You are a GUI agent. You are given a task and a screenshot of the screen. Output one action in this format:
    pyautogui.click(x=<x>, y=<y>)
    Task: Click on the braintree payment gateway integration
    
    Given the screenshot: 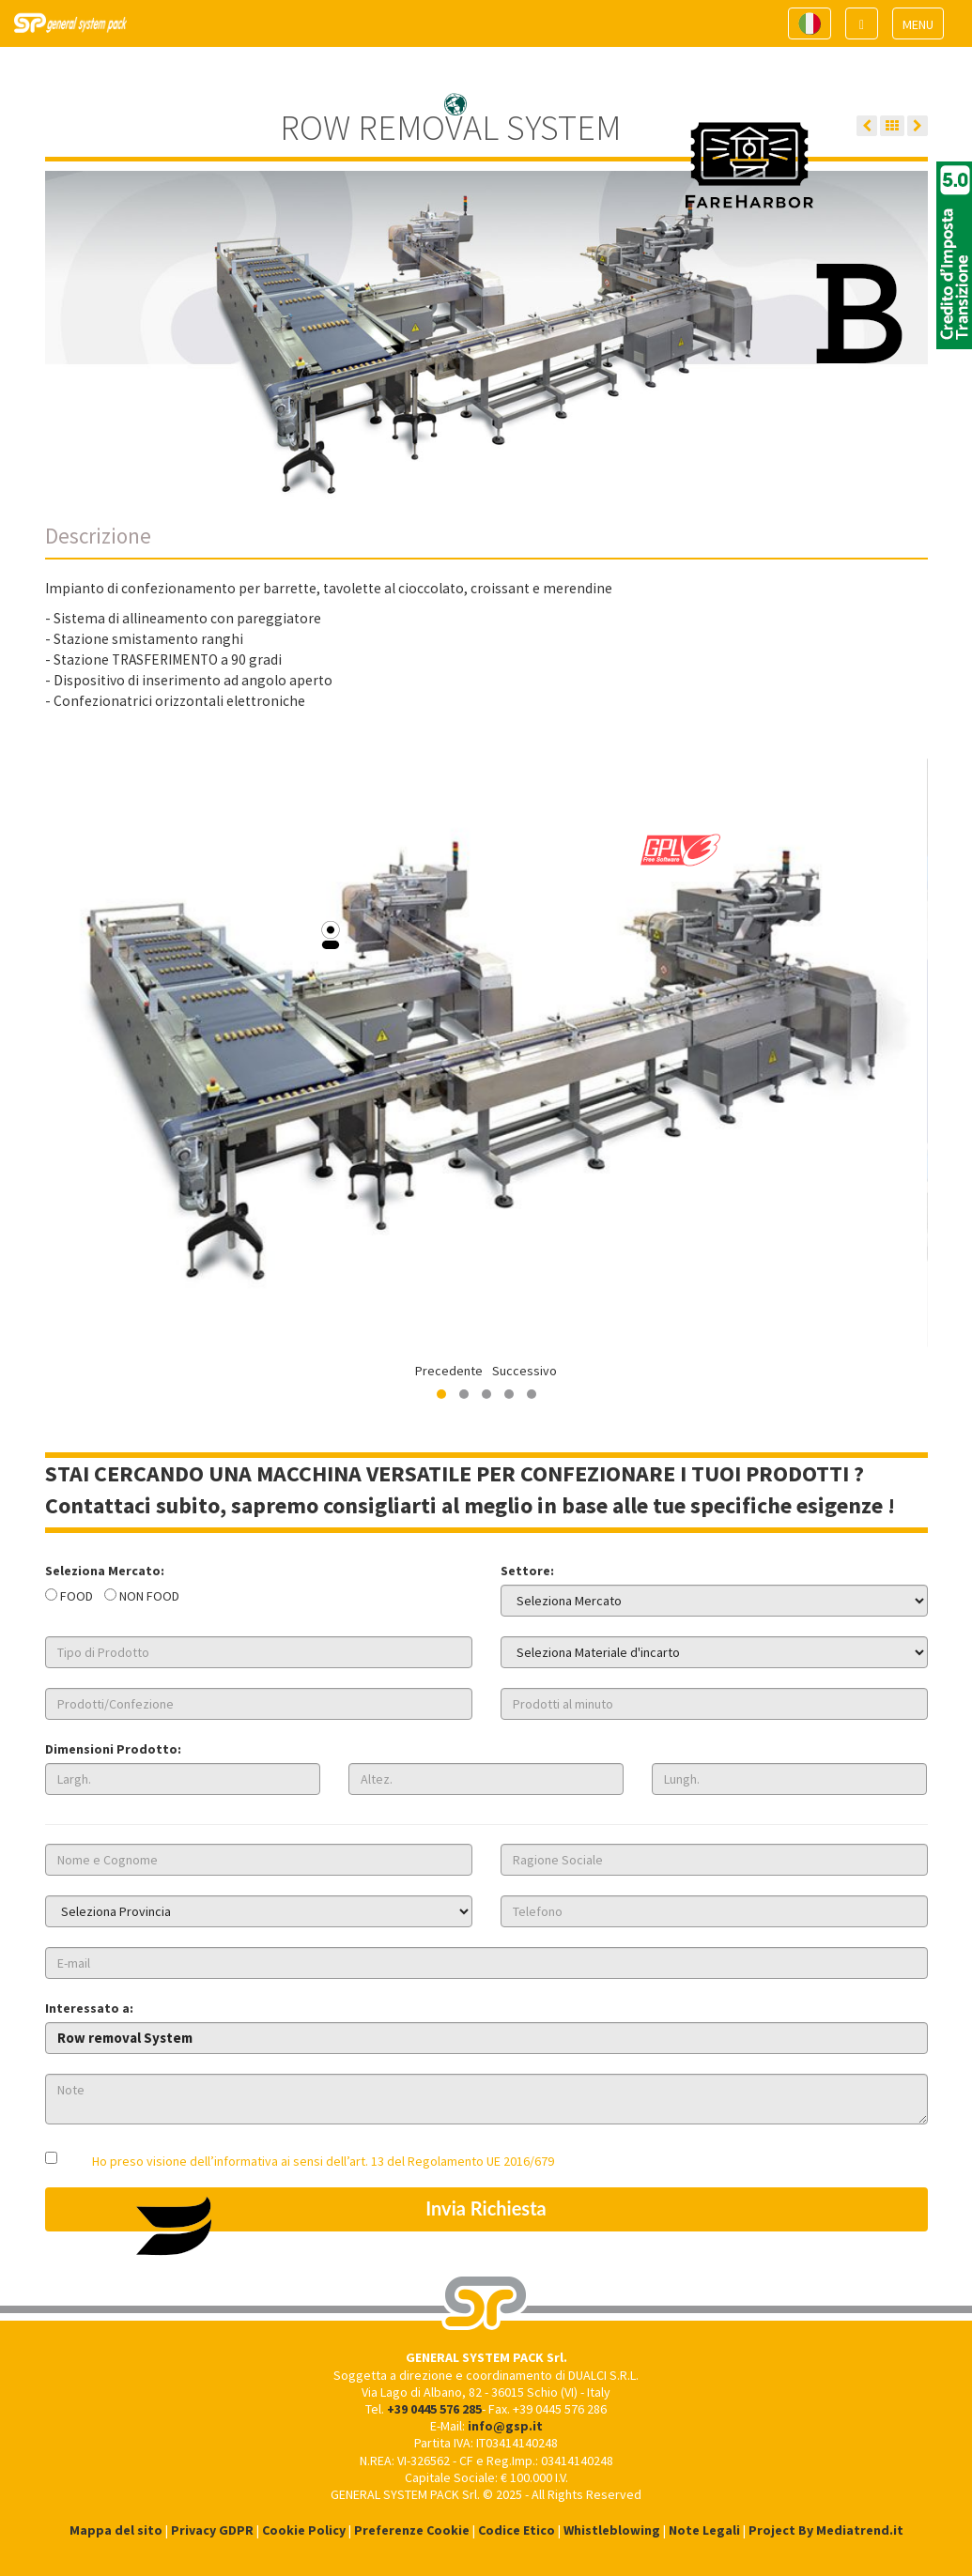 What is the action you would take?
    pyautogui.click(x=859, y=314)
    